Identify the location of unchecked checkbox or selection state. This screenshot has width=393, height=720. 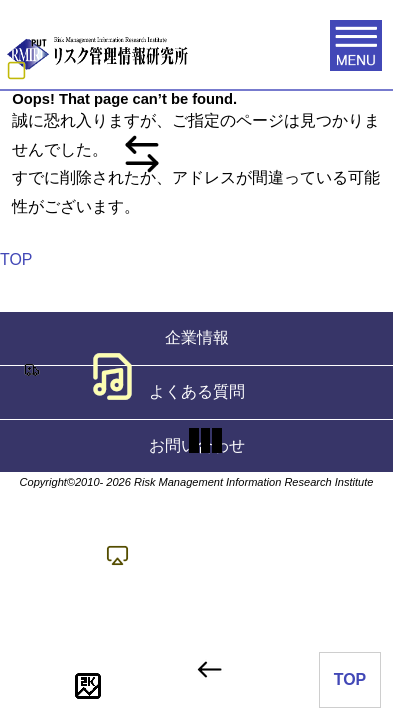
(16, 70).